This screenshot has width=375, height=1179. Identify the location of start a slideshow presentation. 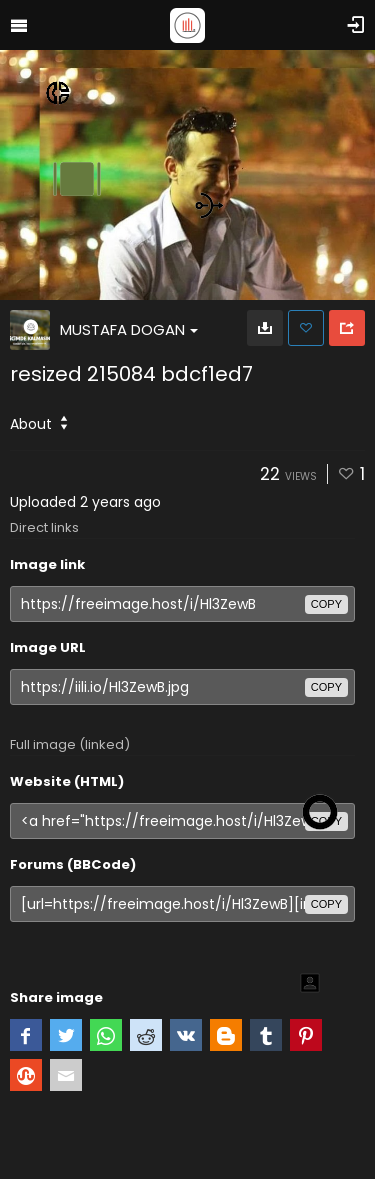
(77, 179).